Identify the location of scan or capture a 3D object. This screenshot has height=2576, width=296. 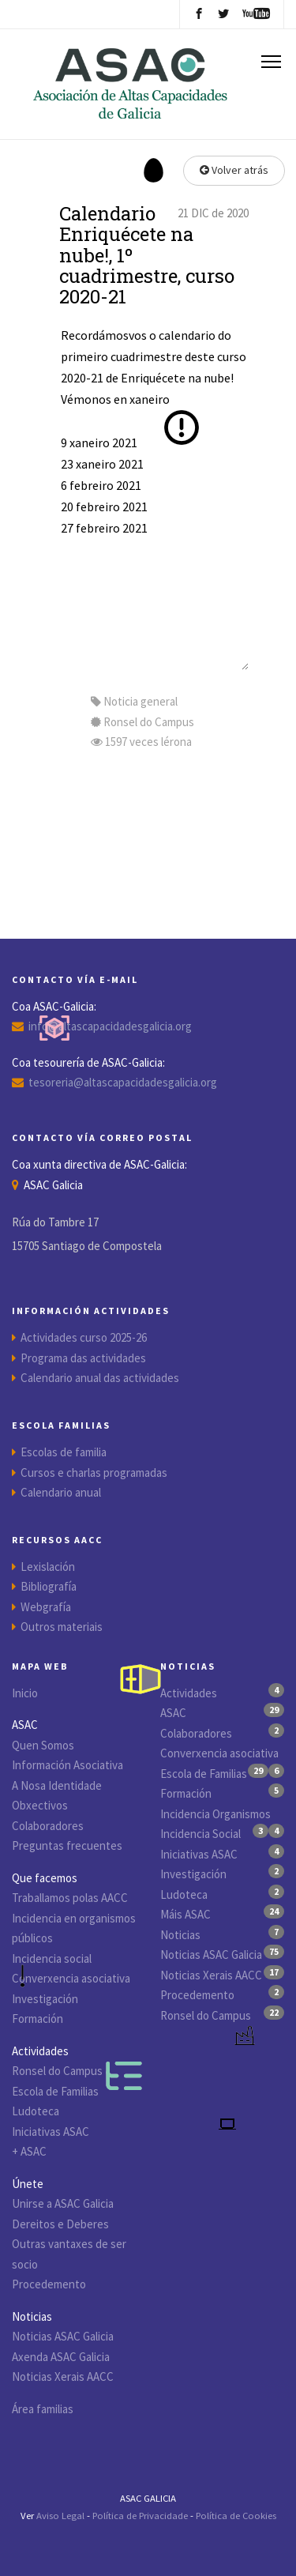
(54, 1028).